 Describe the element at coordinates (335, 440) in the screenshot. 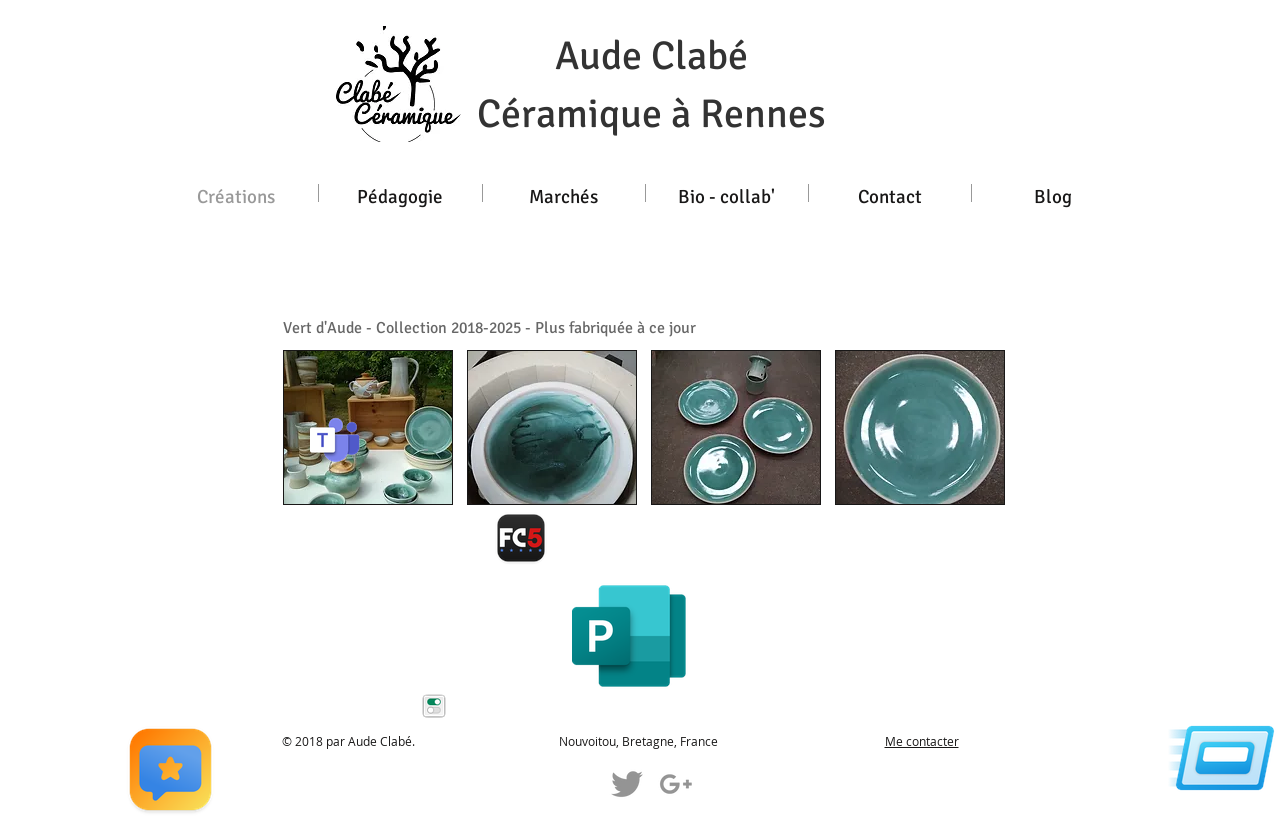

I see `open microsoft teams` at that location.